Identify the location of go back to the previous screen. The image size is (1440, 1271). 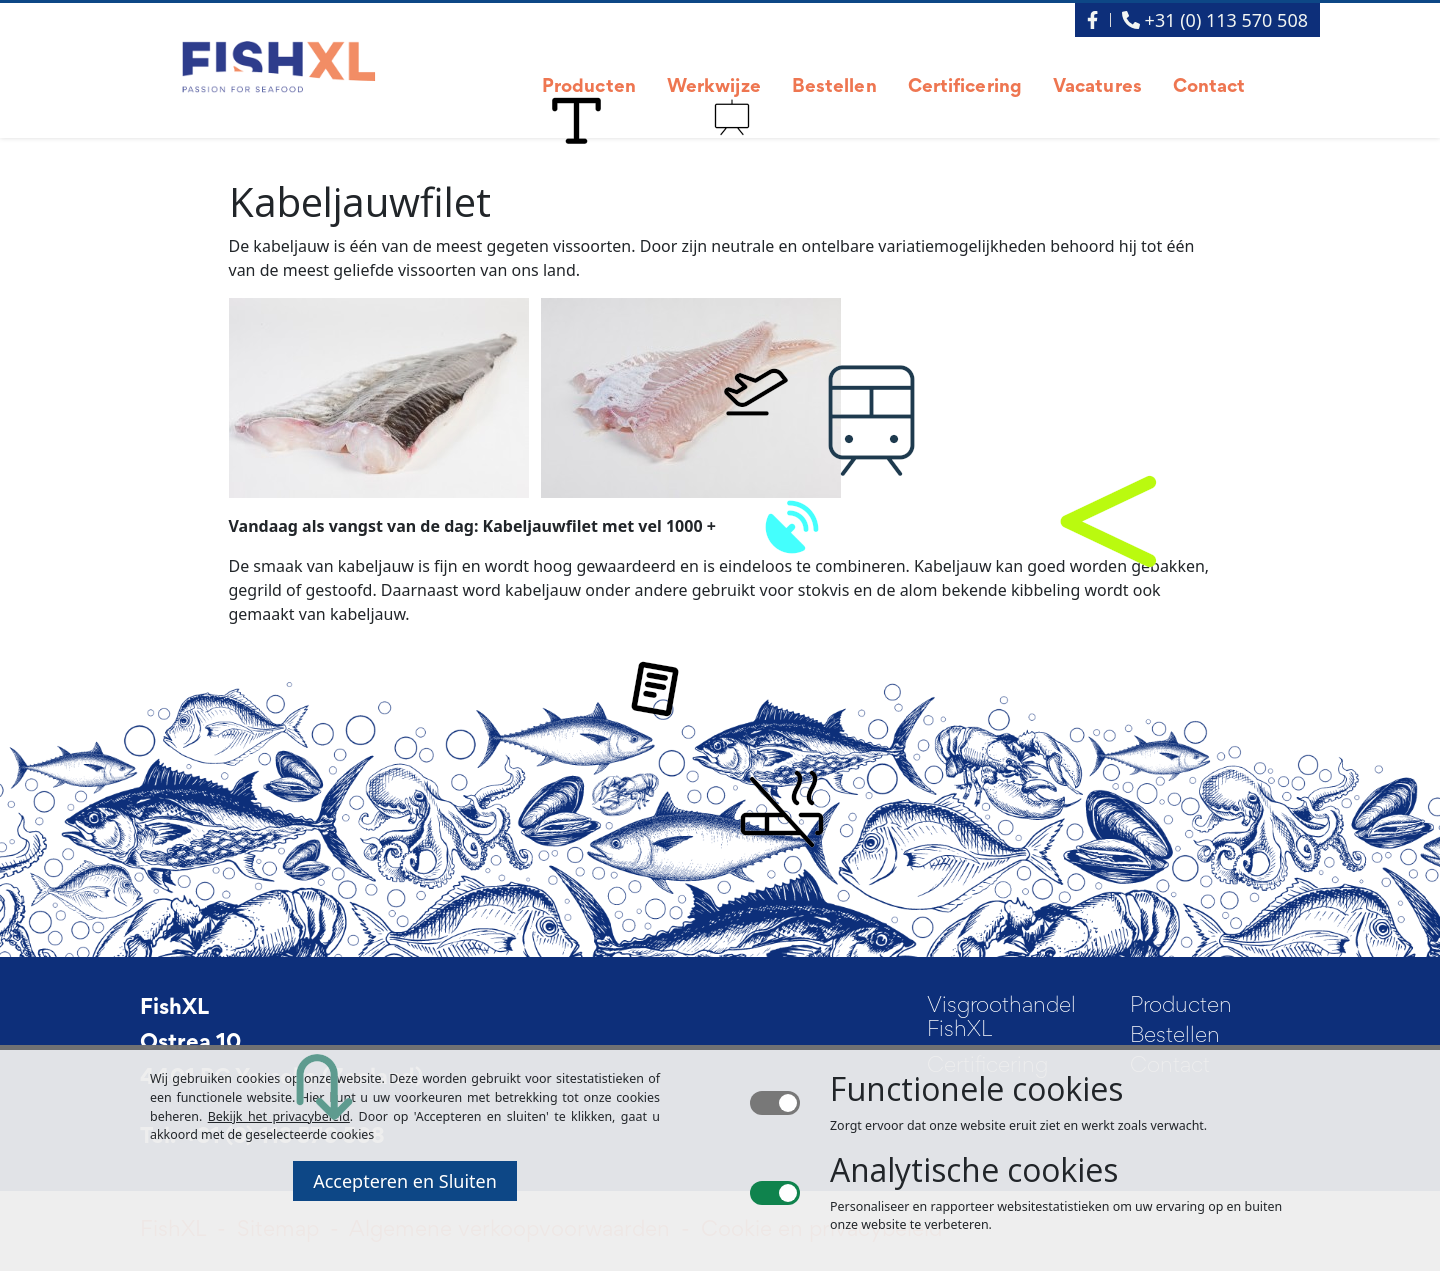
(1110, 521).